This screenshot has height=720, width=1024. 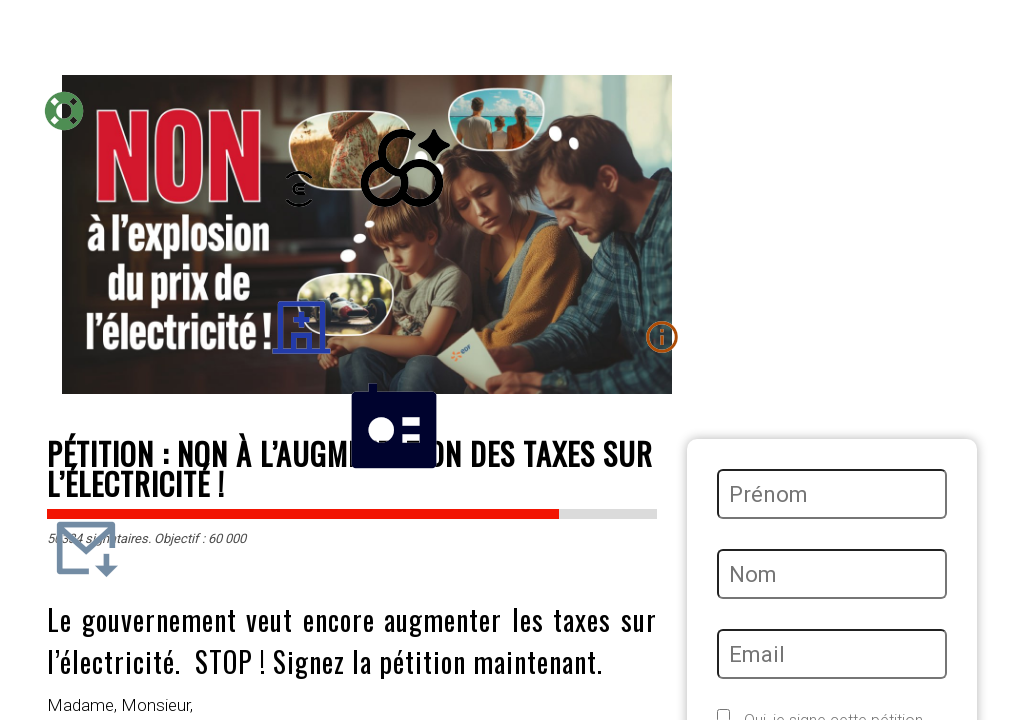 I want to click on view more information or details, so click(x=662, y=337).